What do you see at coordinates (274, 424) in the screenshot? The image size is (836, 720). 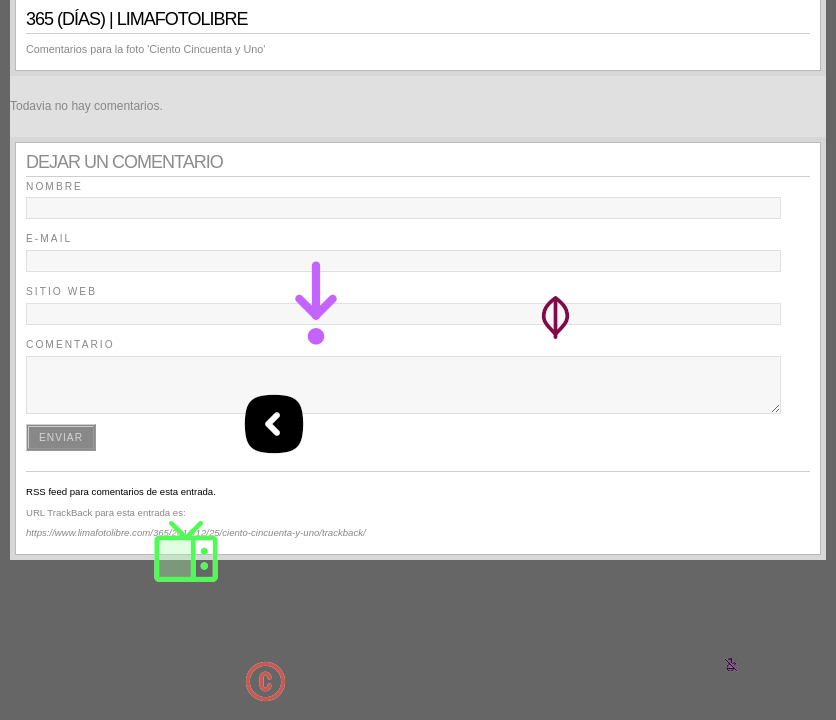 I see `go back to the previous screen` at bounding box center [274, 424].